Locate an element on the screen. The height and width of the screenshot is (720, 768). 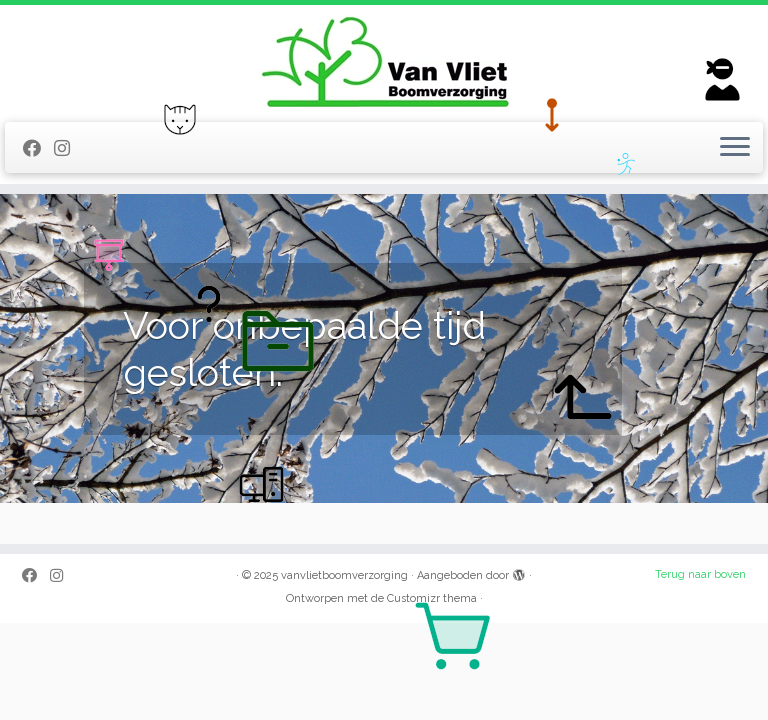
start a presentation is located at coordinates (109, 253).